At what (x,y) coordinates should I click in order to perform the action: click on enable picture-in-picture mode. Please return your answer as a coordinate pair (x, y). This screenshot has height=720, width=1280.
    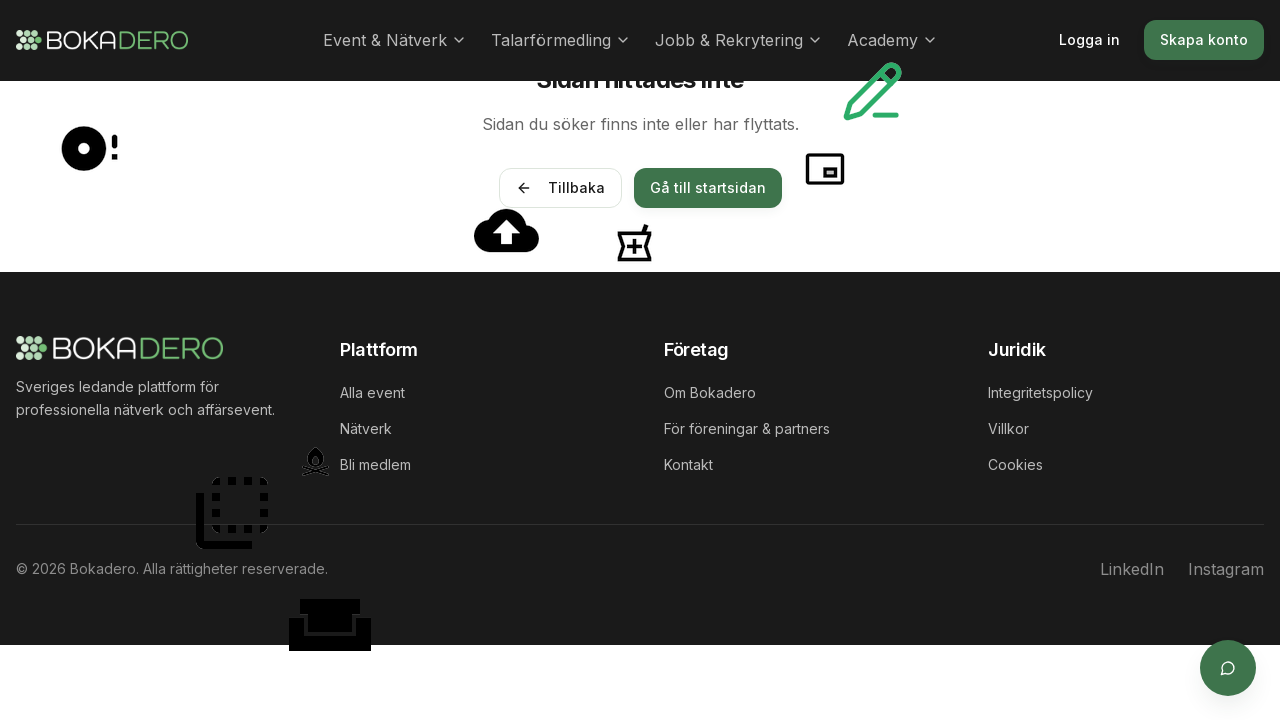
    Looking at the image, I should click on (825, 169).